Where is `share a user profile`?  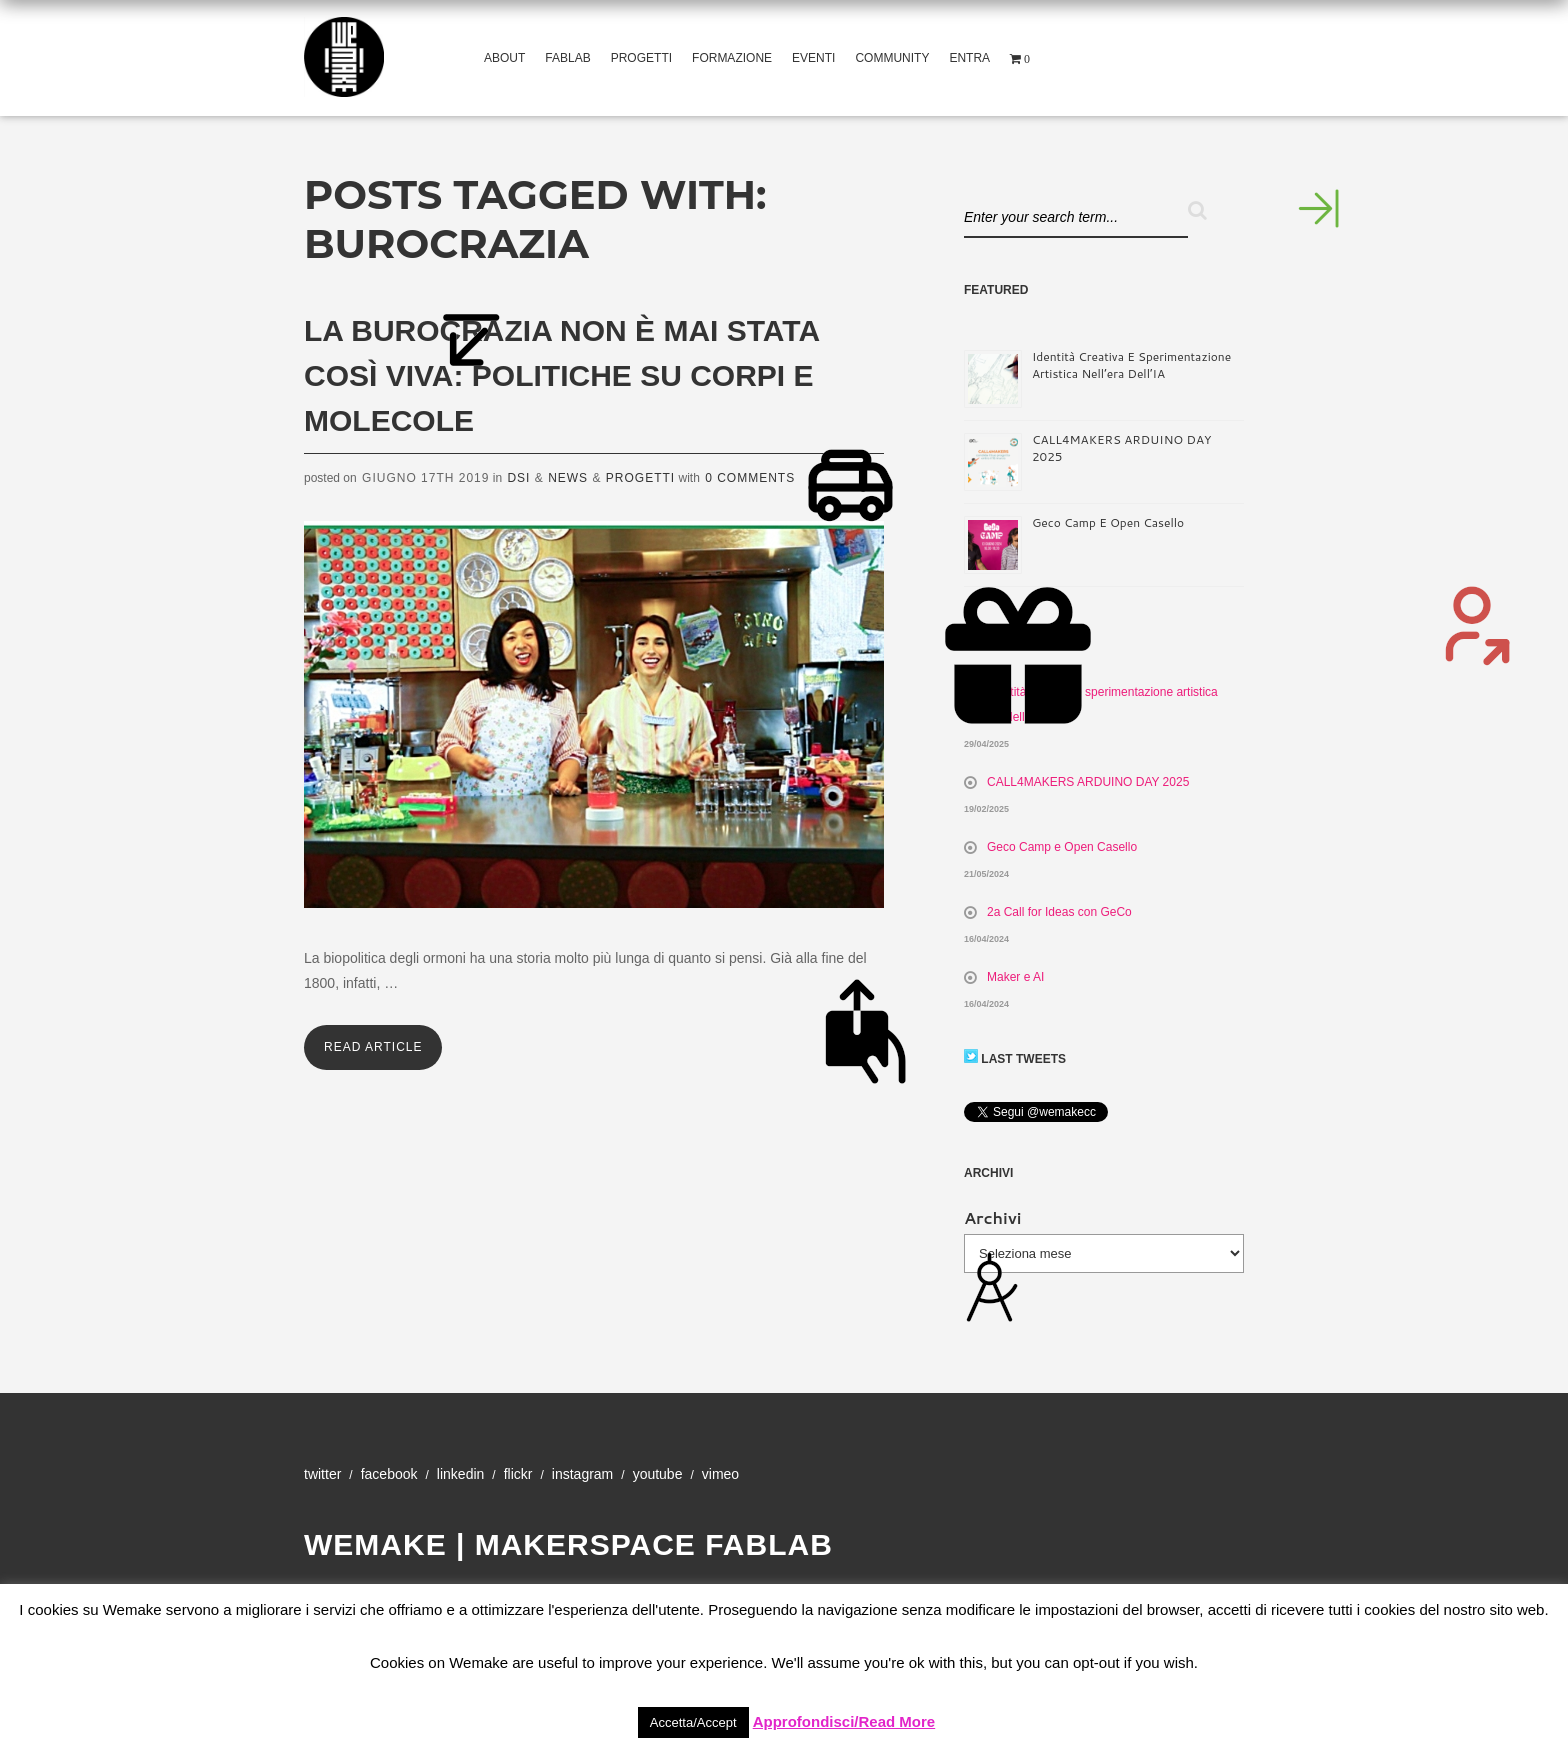
share a user profile is located at coordinates (1472, 624).